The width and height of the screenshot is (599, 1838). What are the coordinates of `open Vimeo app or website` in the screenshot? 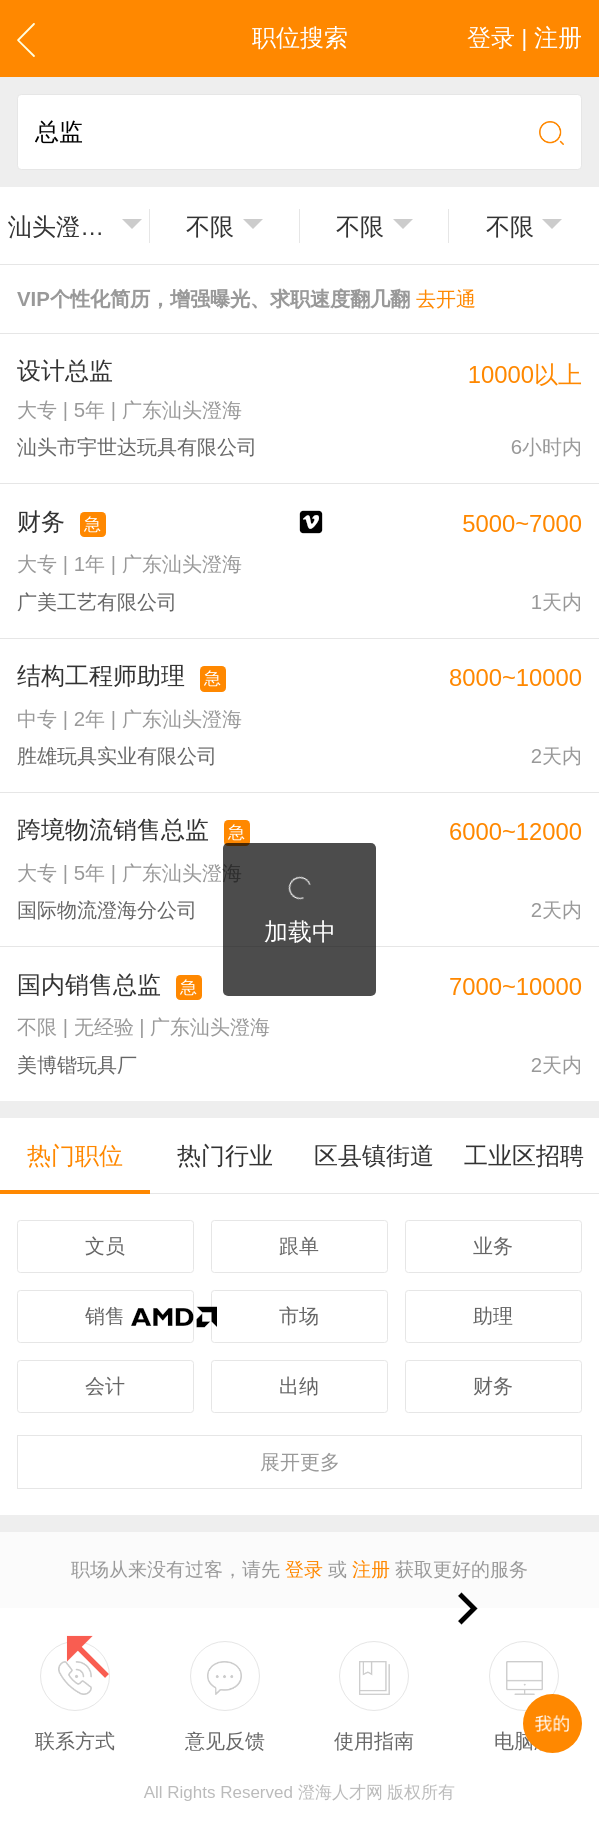 It's located at (311, 522).